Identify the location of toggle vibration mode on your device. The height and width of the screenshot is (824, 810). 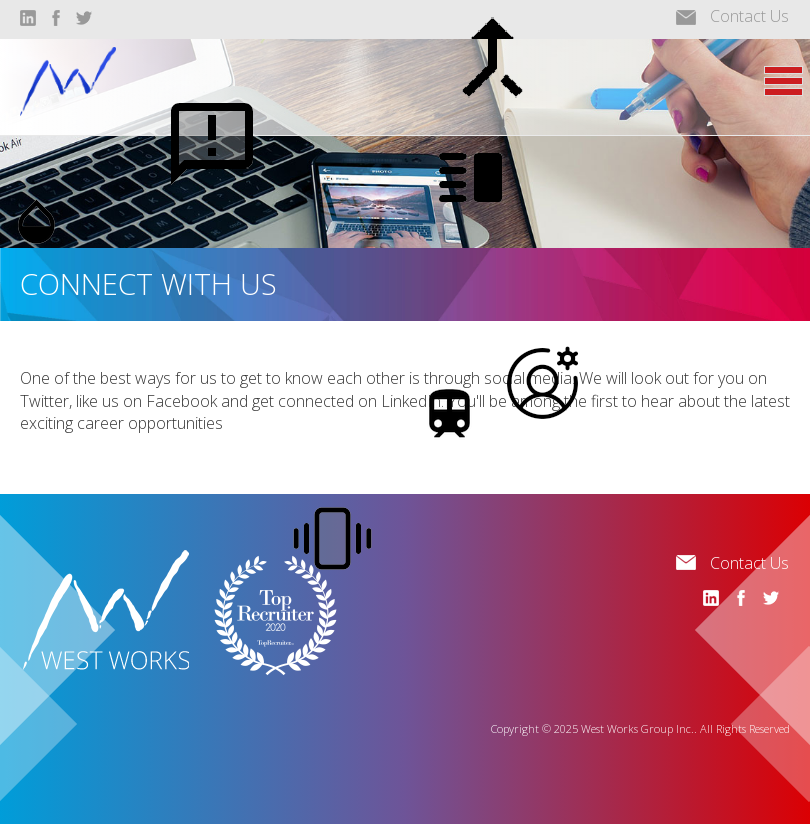
(332, 538).